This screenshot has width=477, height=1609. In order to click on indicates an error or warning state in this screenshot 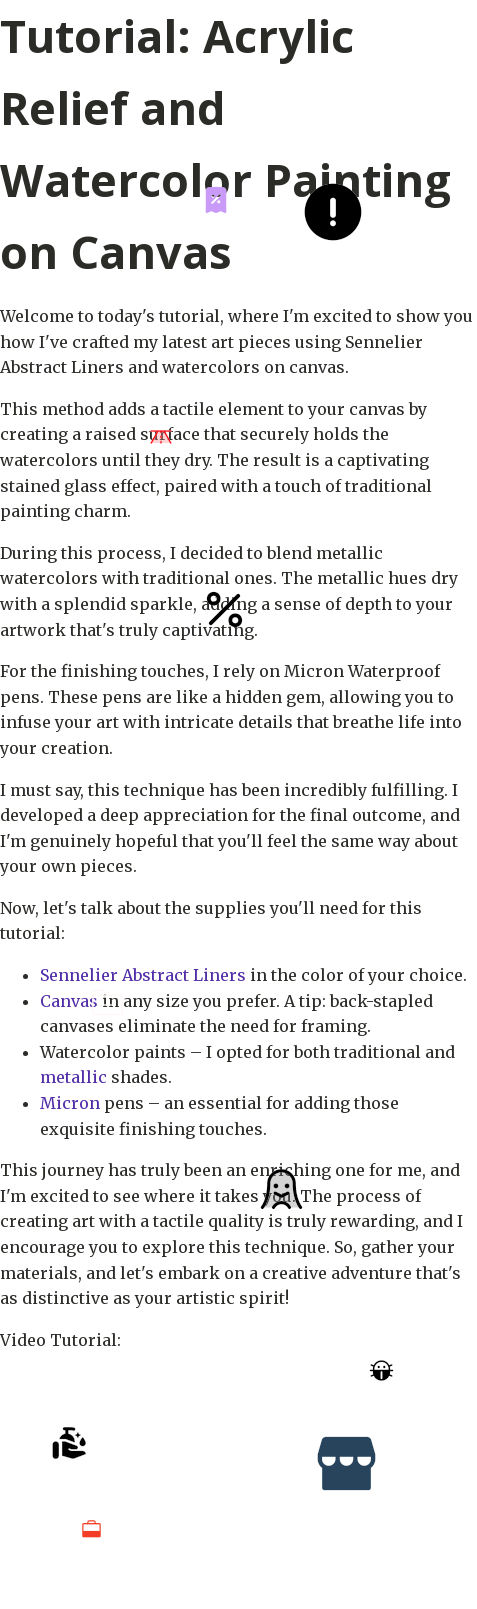, I will do `click(333, 212)`.